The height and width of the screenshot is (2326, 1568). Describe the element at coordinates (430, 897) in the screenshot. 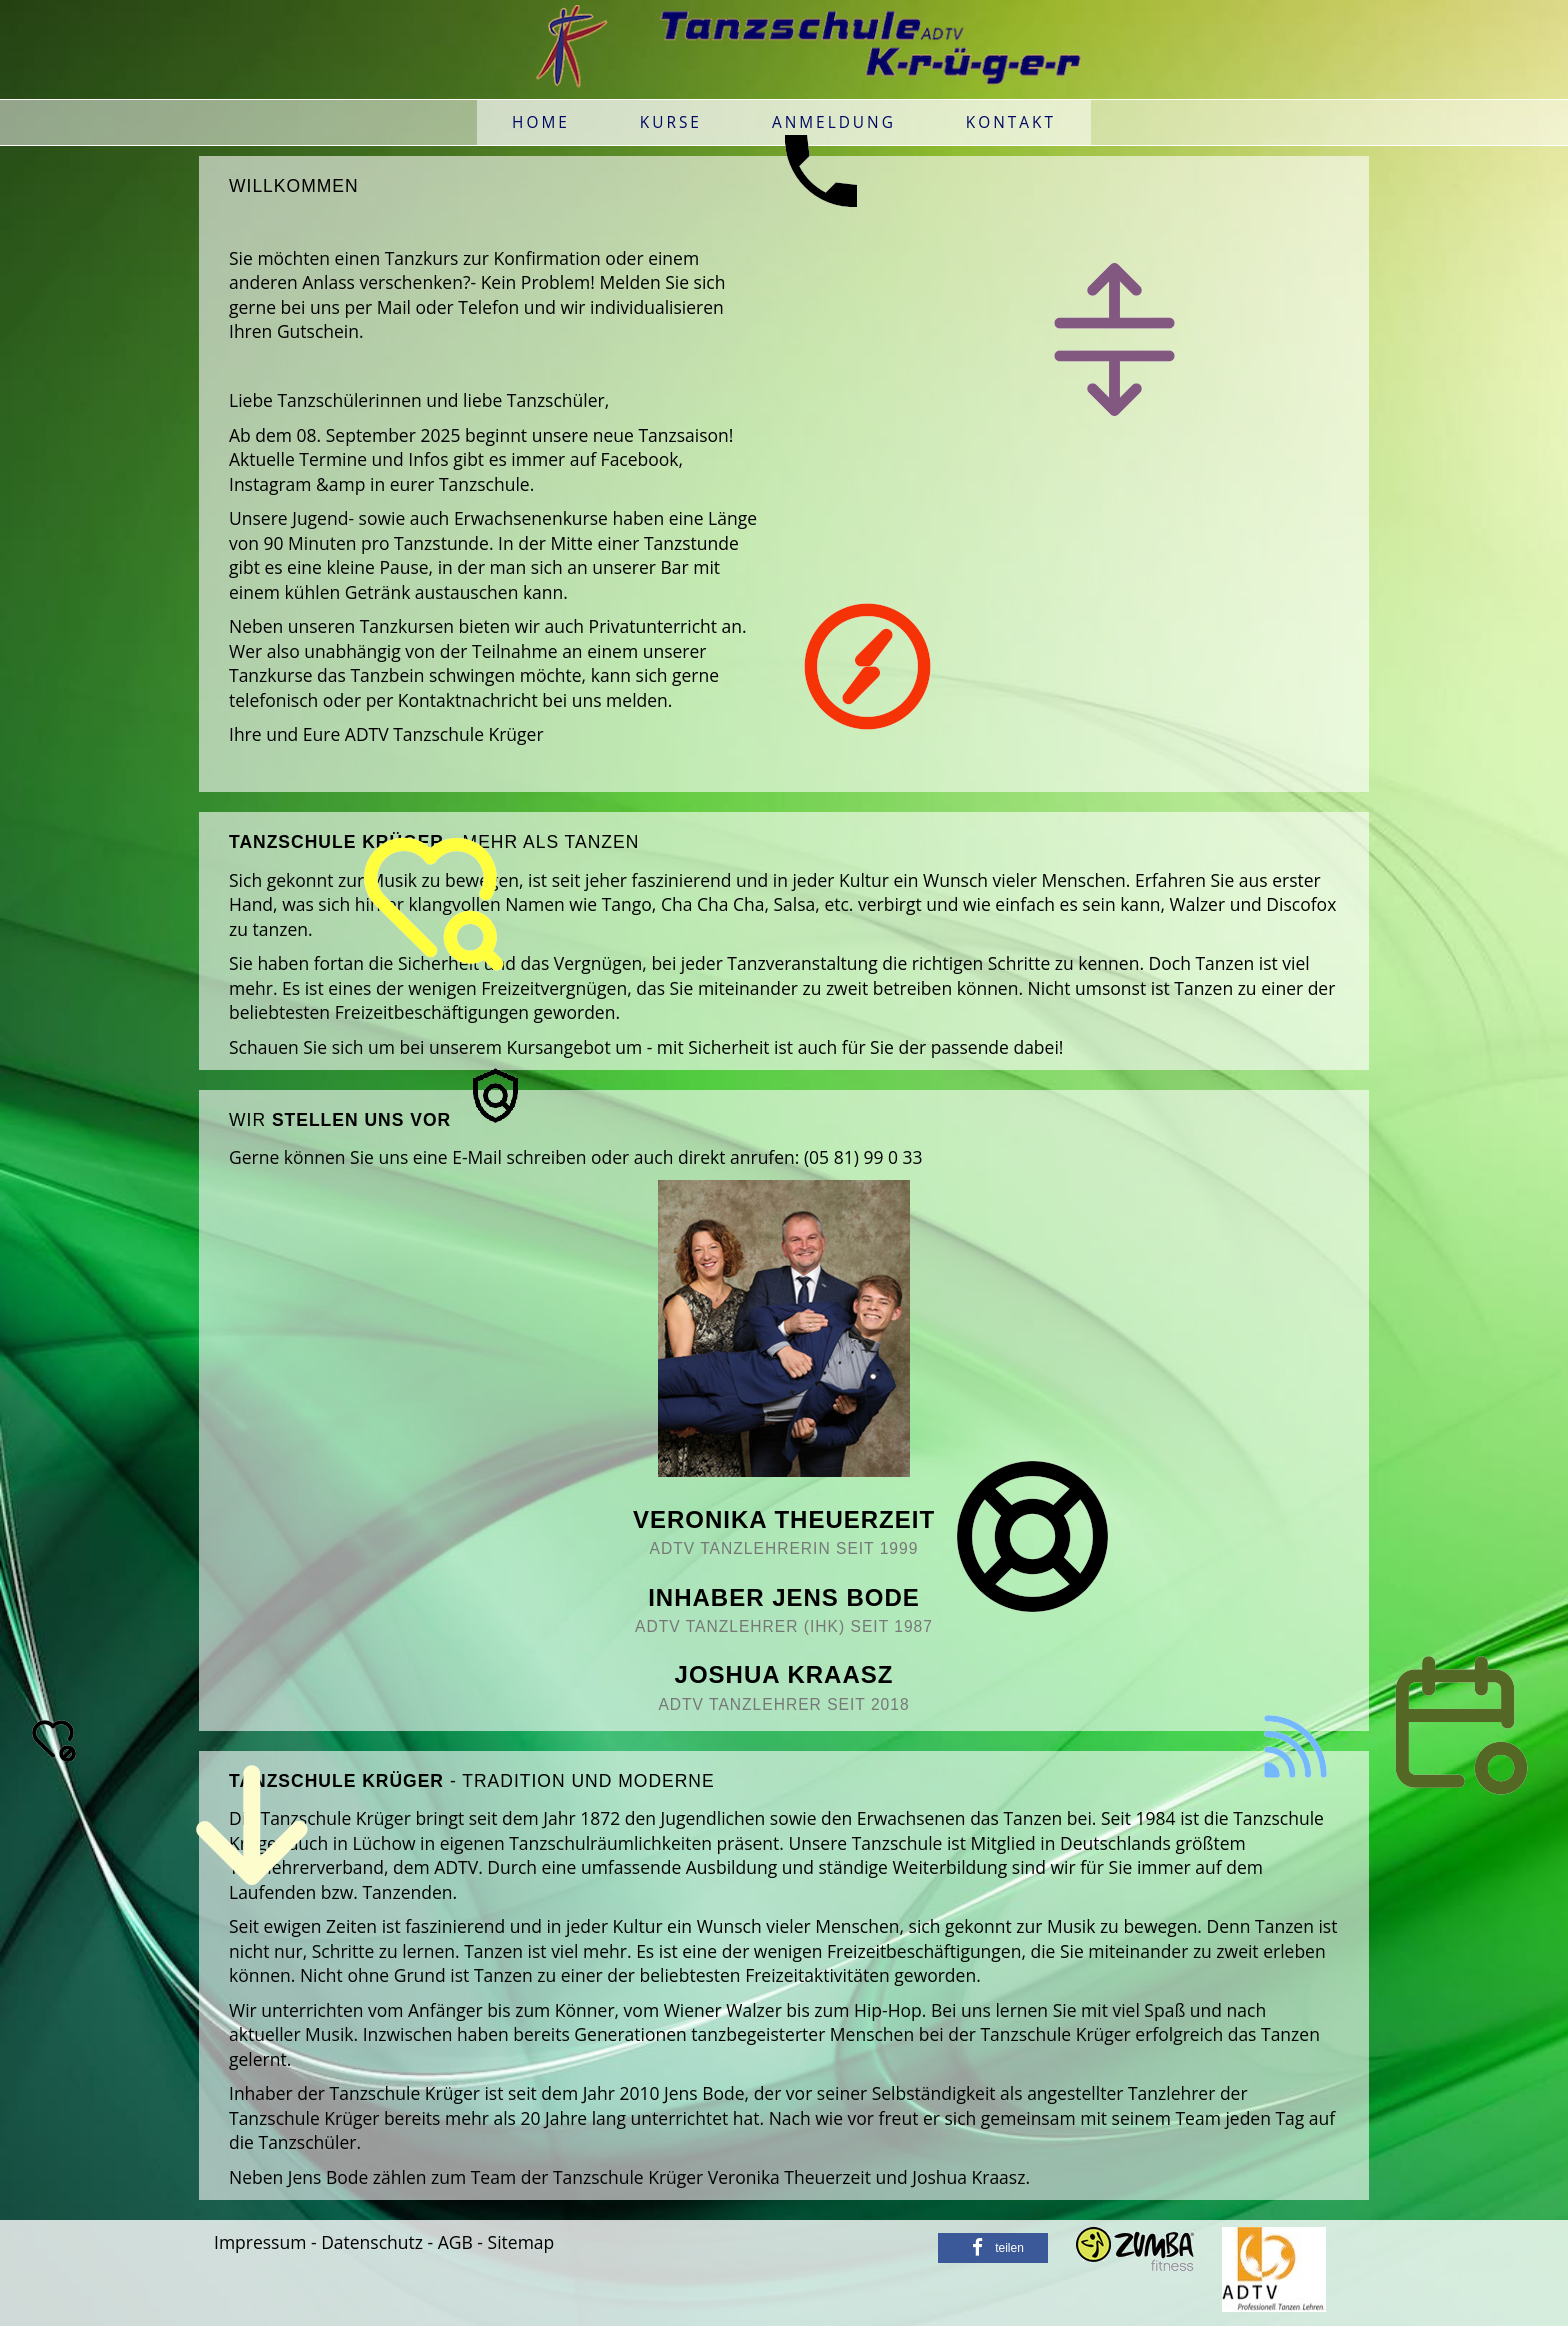

I see `search your liked or favorited items` at that location.